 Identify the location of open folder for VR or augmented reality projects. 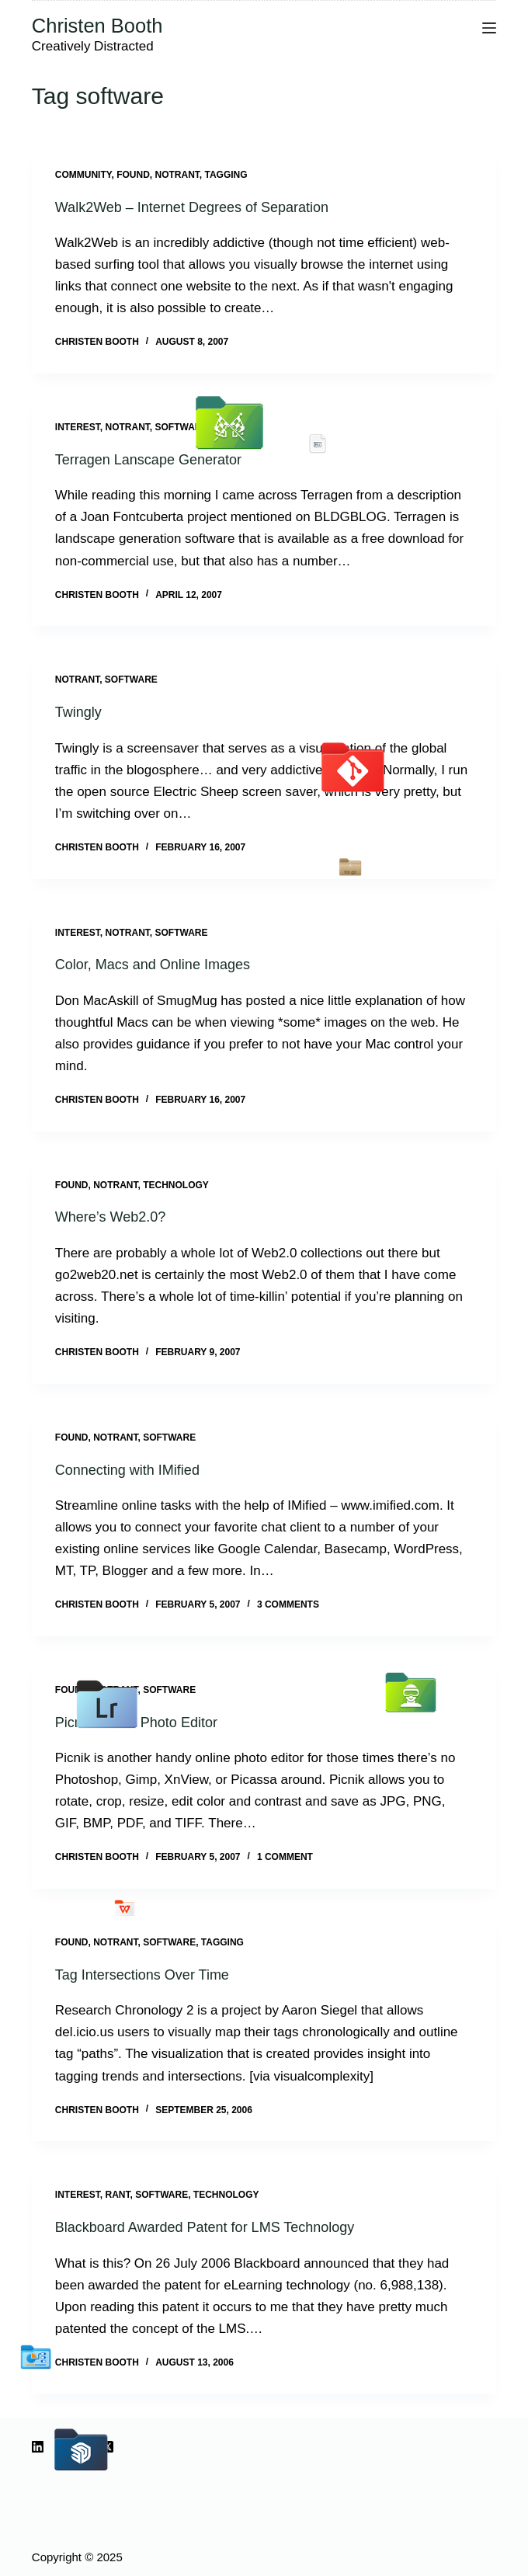
(411, 1694).